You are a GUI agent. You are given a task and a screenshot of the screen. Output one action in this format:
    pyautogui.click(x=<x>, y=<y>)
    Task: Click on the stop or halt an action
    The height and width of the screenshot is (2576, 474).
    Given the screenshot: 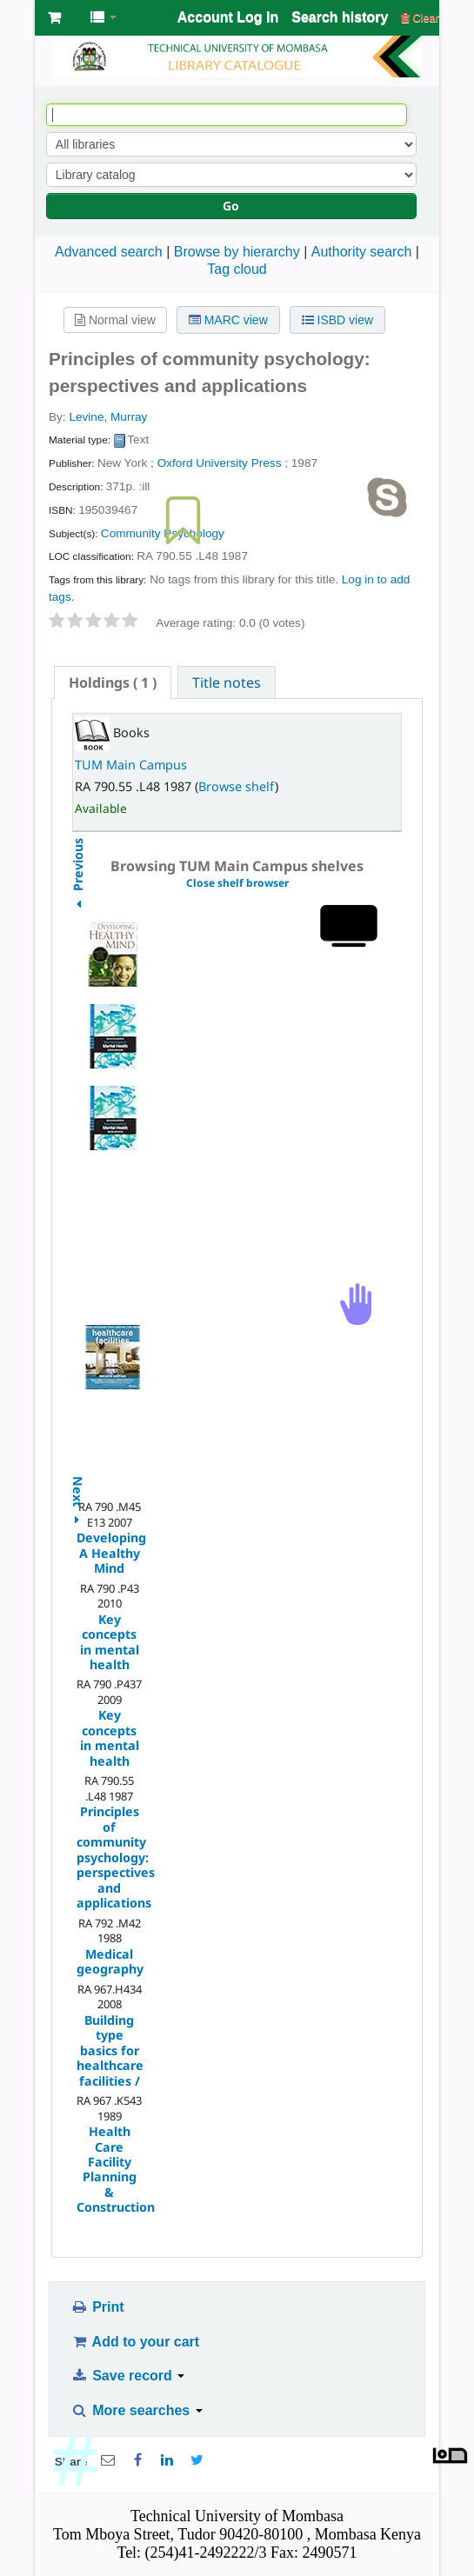 What is the action you would take?
    pyautogui.click(x=356, y=1304)
    